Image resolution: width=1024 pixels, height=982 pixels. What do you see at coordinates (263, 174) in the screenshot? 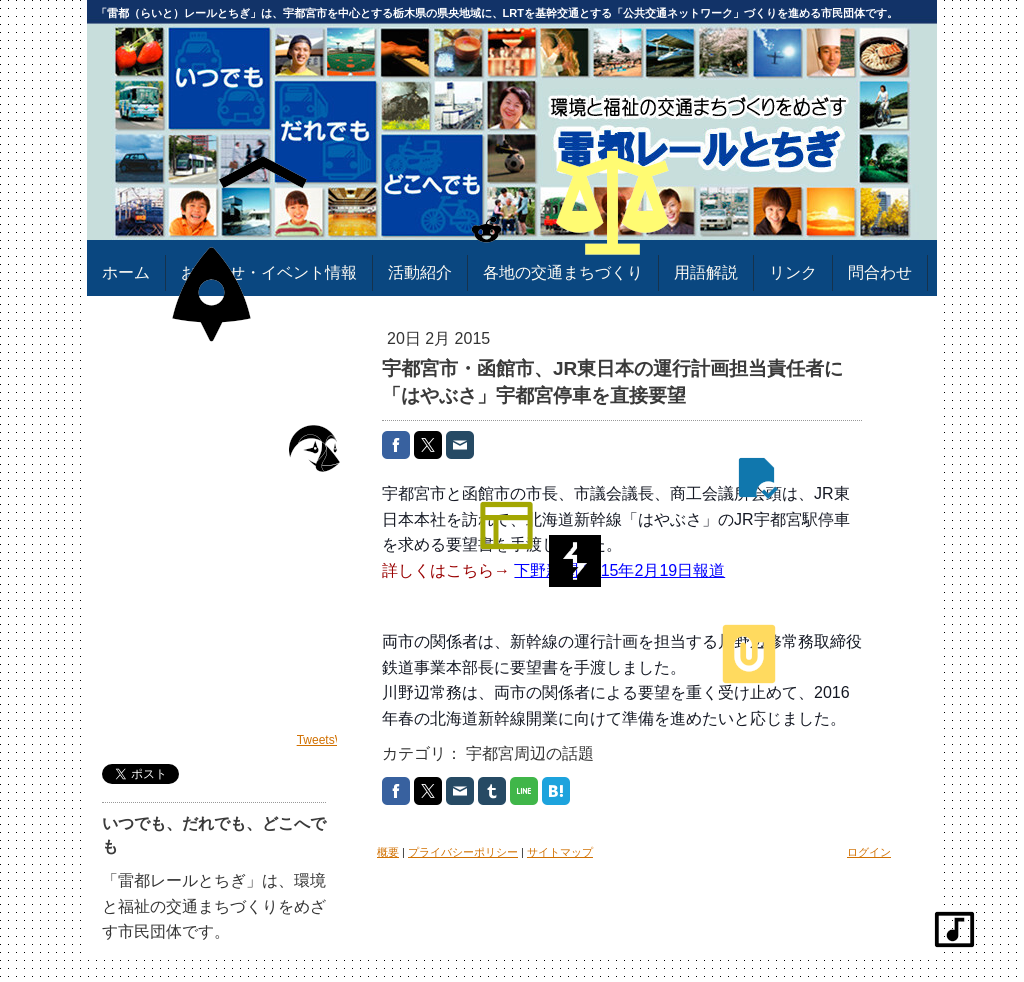
I see `scroll to top of page` at bounding box center [263, 174].